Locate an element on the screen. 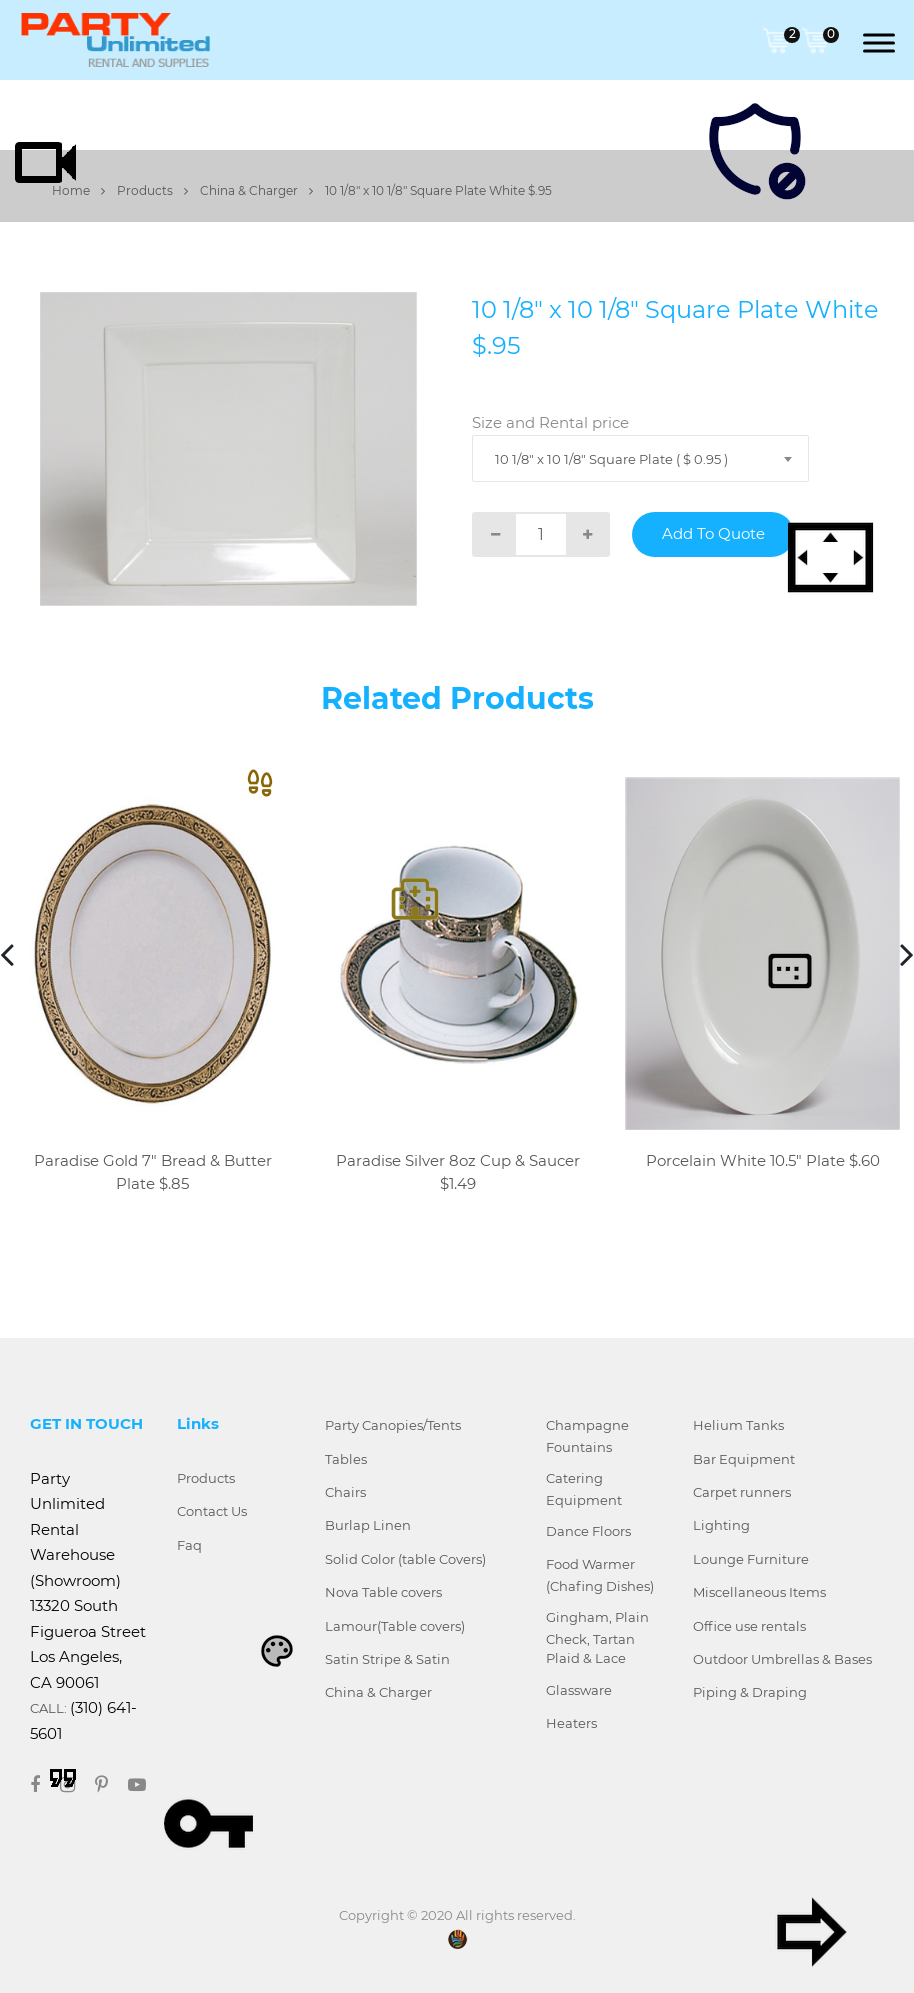 This screenshot has width=914, height=1993. insert a block quote is located at coordinates (63, 1778).